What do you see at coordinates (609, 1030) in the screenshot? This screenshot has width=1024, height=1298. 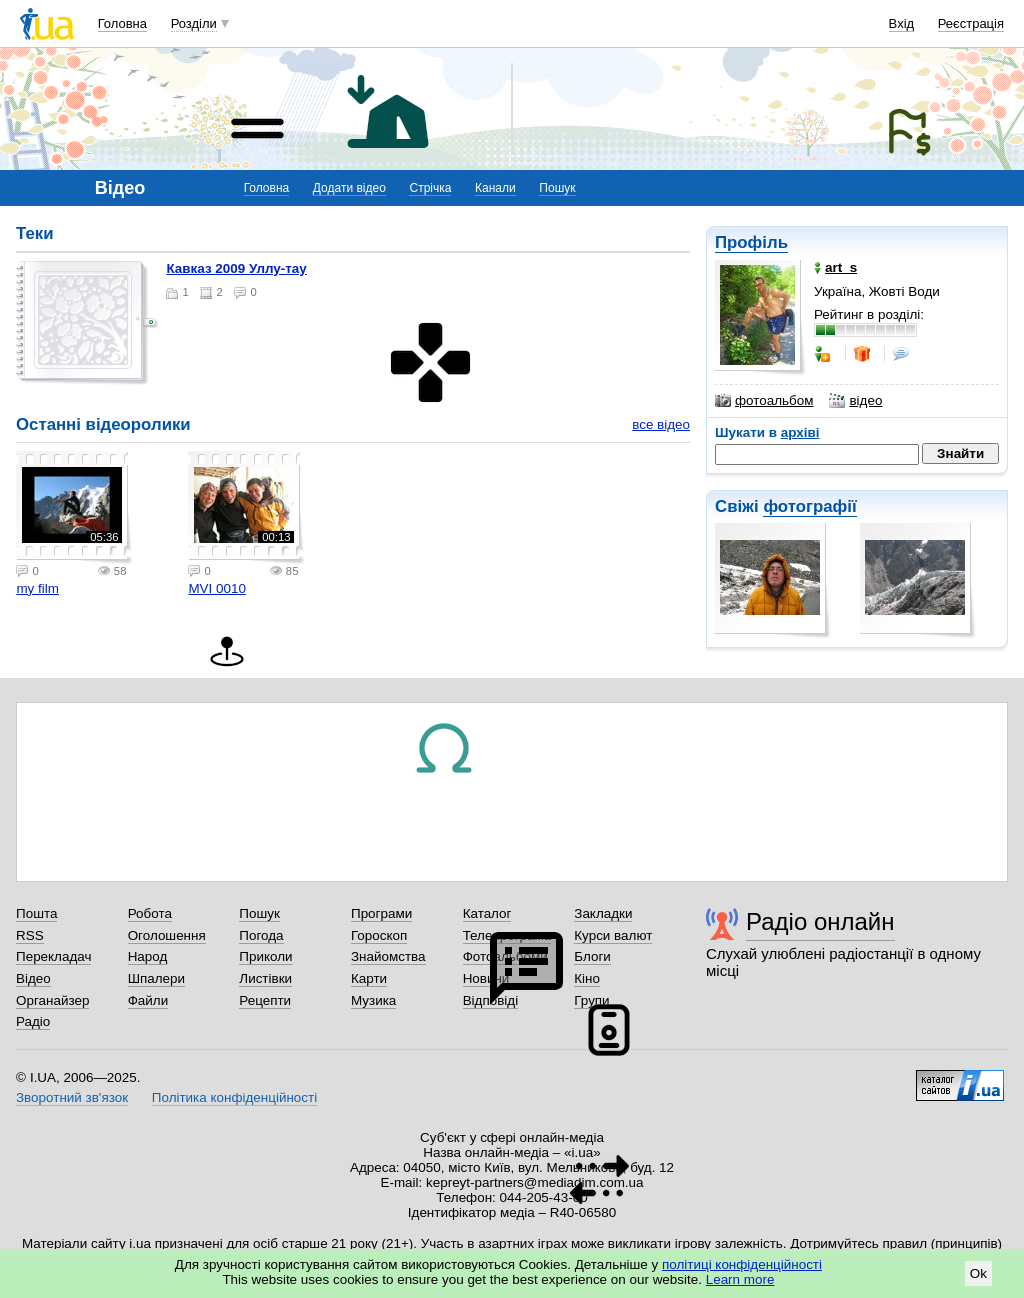 I see `view your ID or profile badge` at bounding box center [609, 1030].